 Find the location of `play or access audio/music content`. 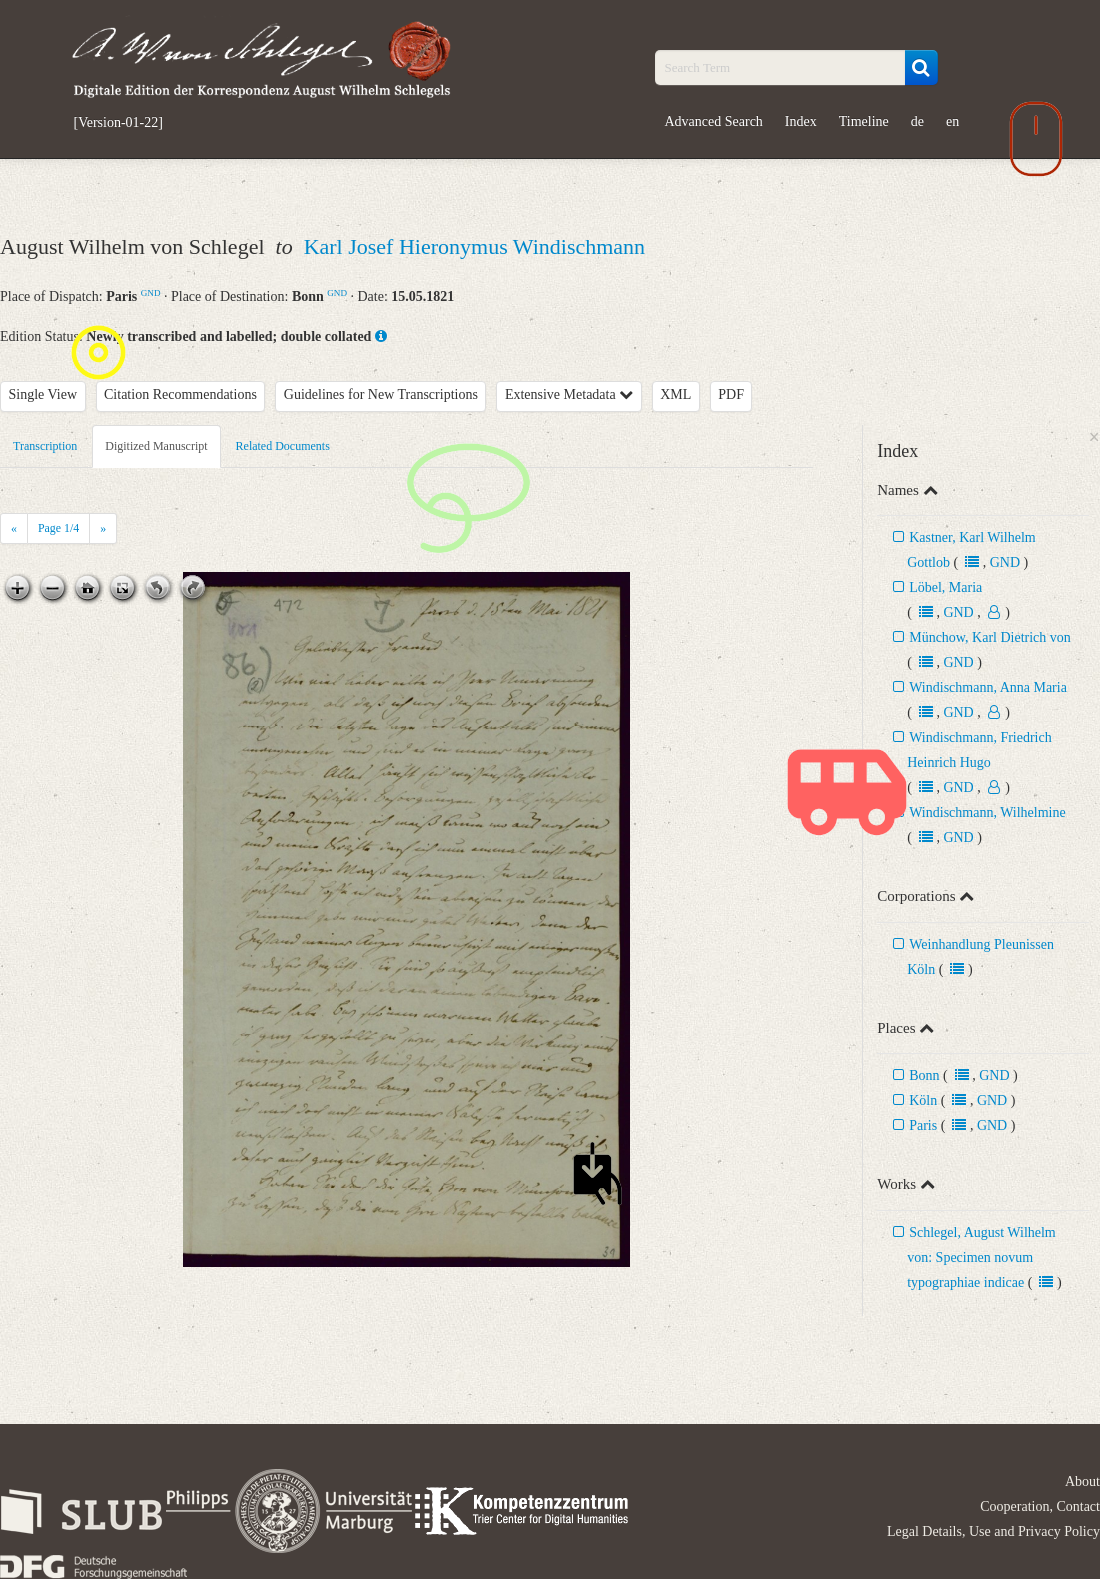

play or access audio/music content is located at coordinates (98, 352).